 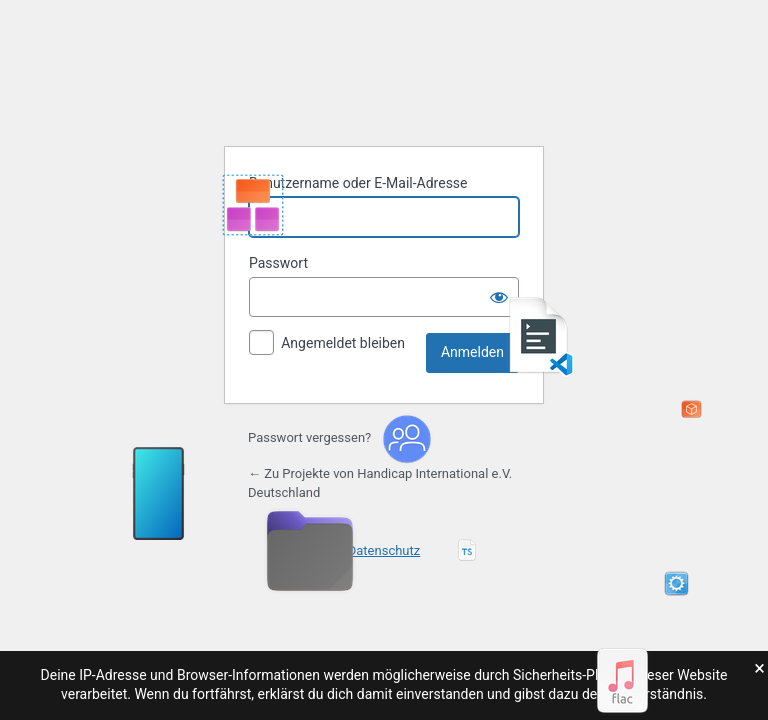 What do you see at coordinates (310, 551) in the screenshot?
I see `open a folder to view its contents` at bounding box center [310, 551].